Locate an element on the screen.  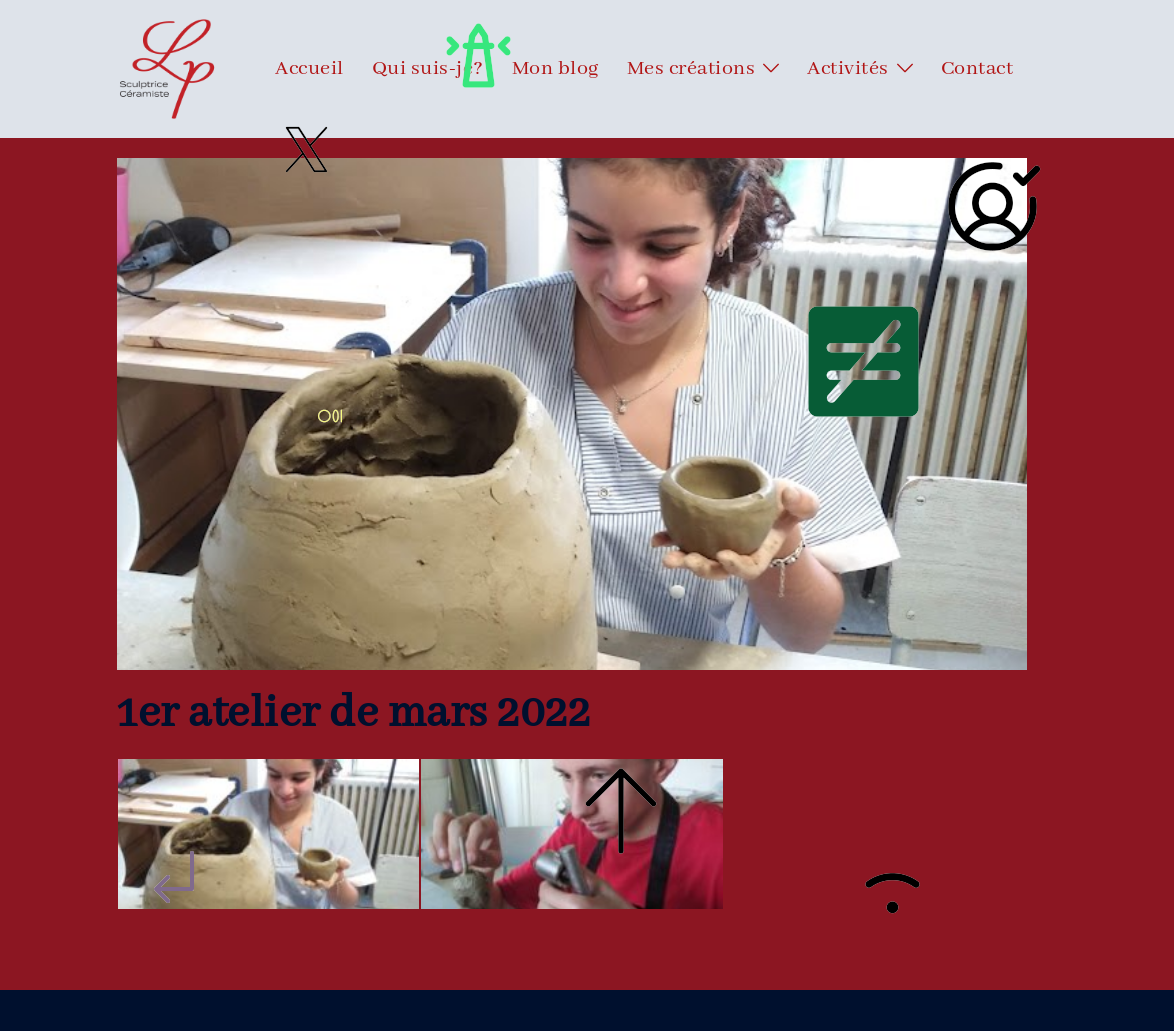
return or enter key is located at coordinates (176, 877).